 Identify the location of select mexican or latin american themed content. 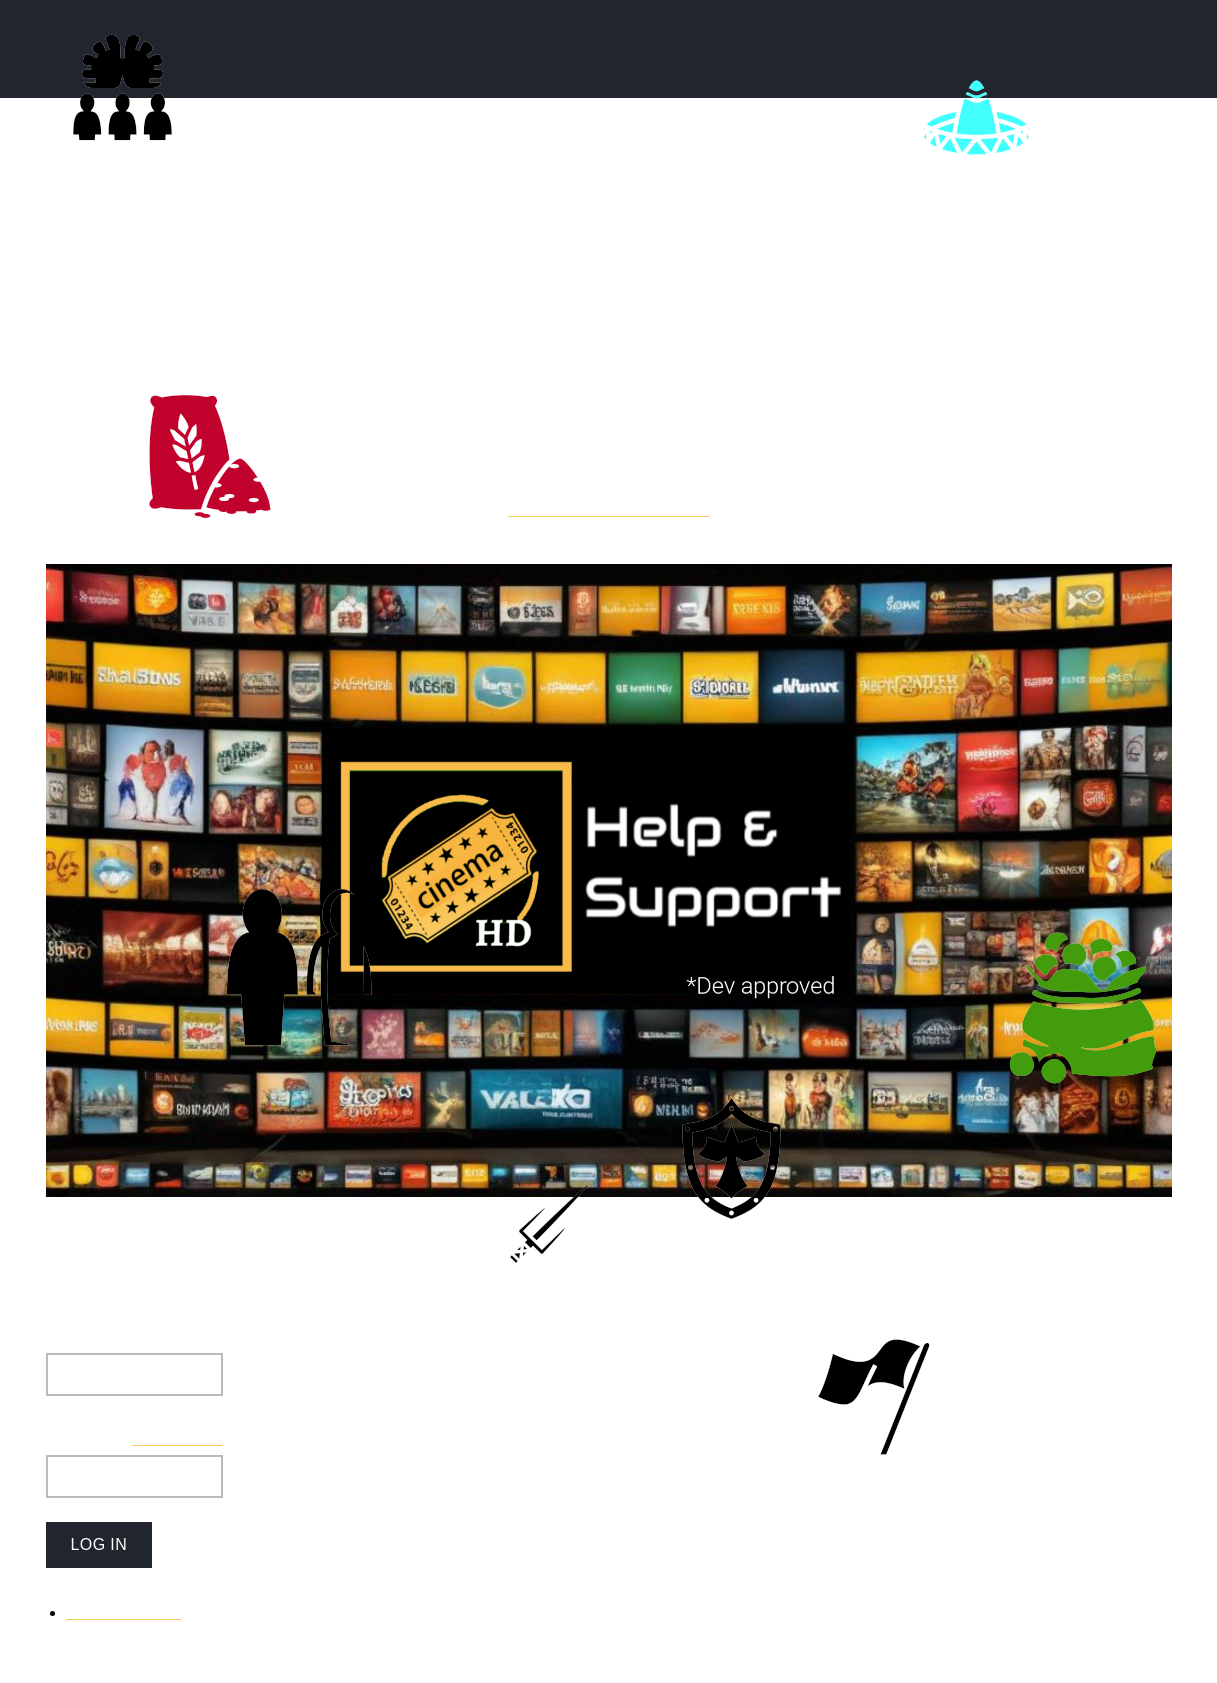
(976, 117).